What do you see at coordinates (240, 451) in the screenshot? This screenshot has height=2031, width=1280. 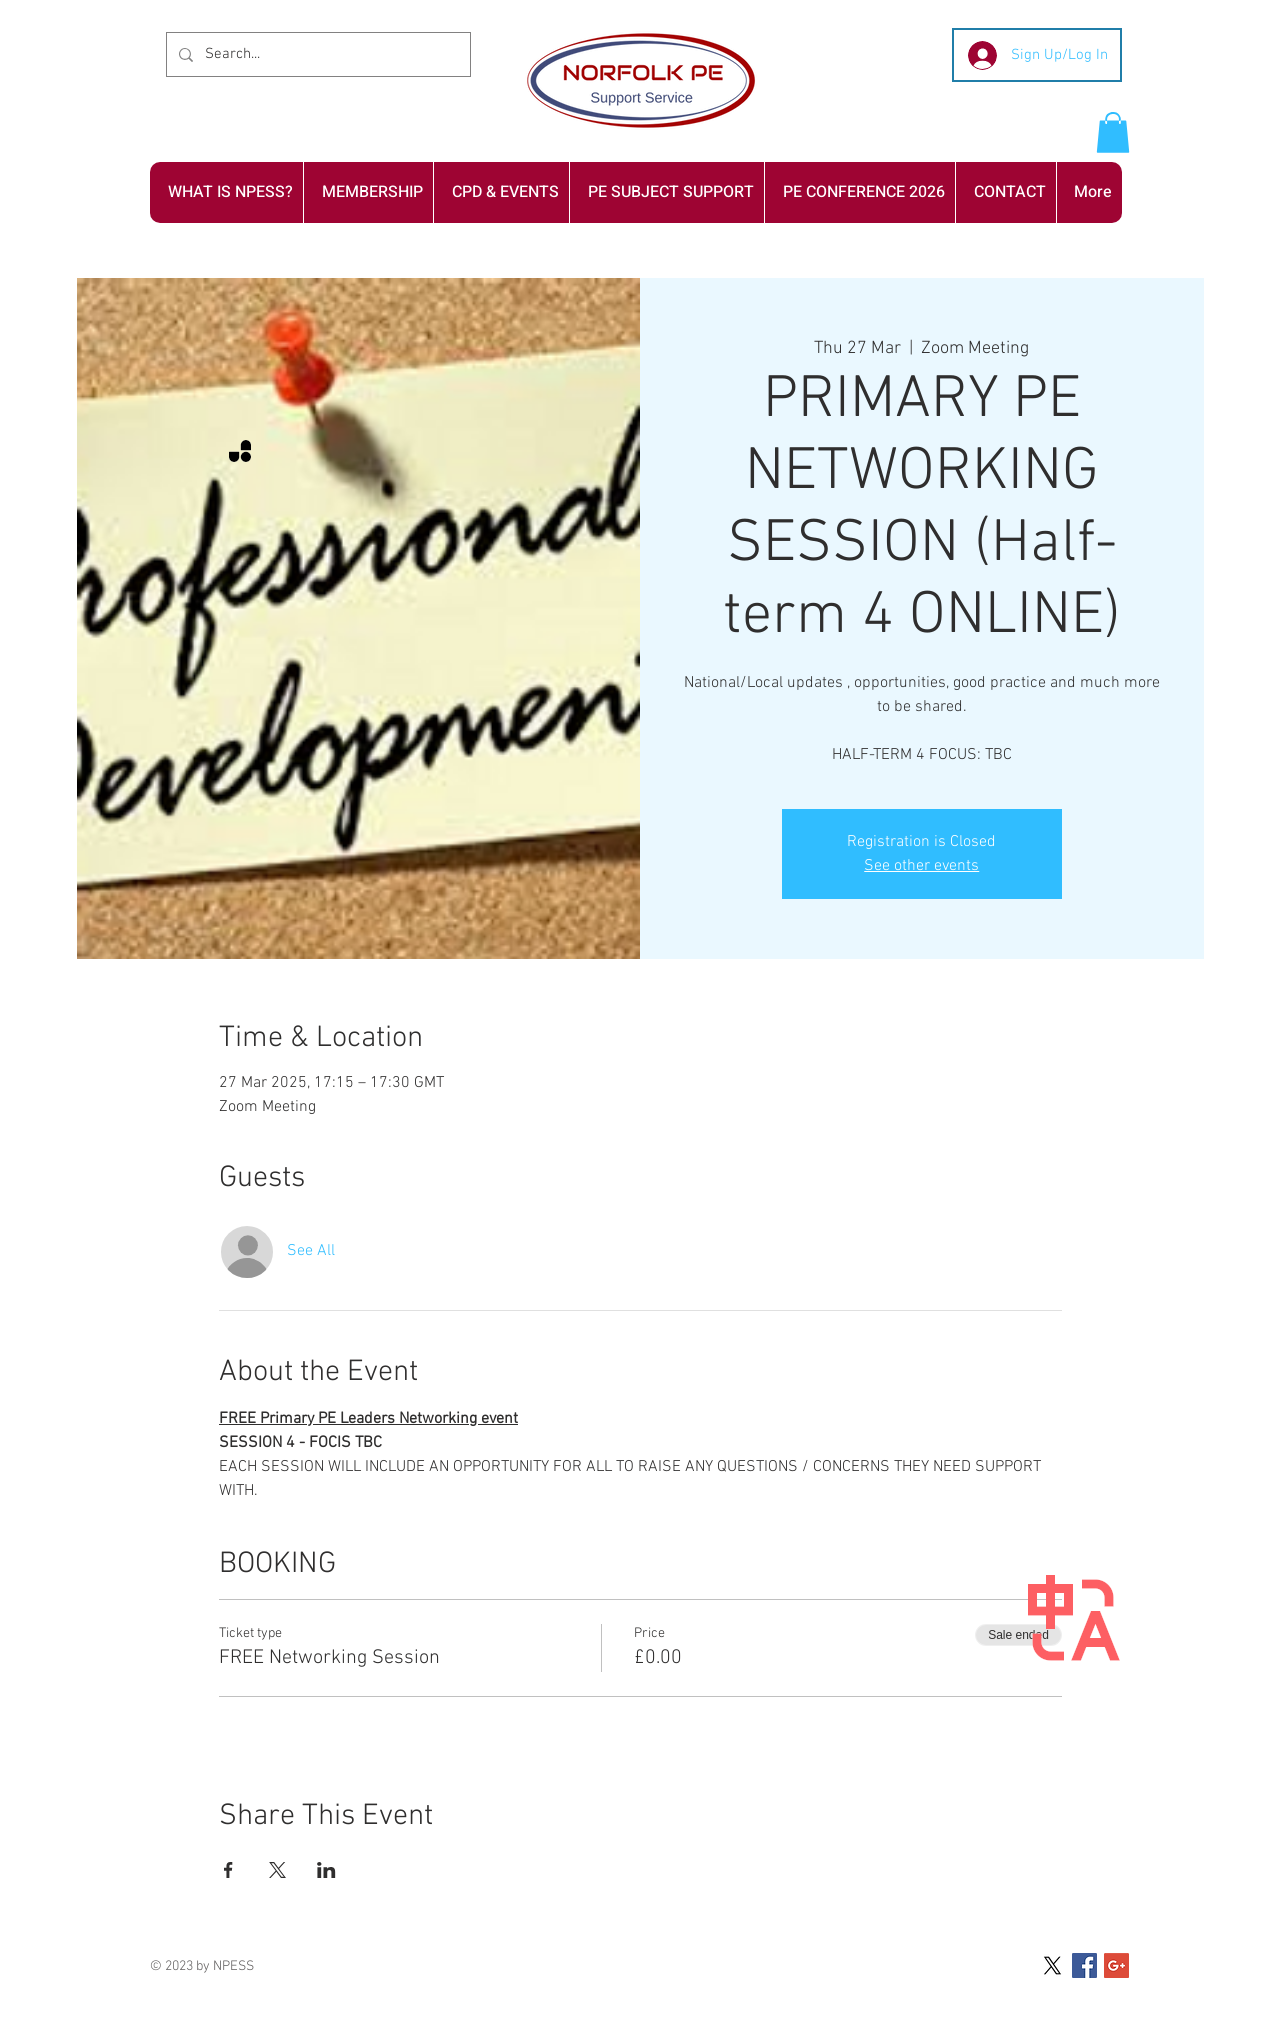 I see `unocss framework logo` at bounding box center [240, 451].